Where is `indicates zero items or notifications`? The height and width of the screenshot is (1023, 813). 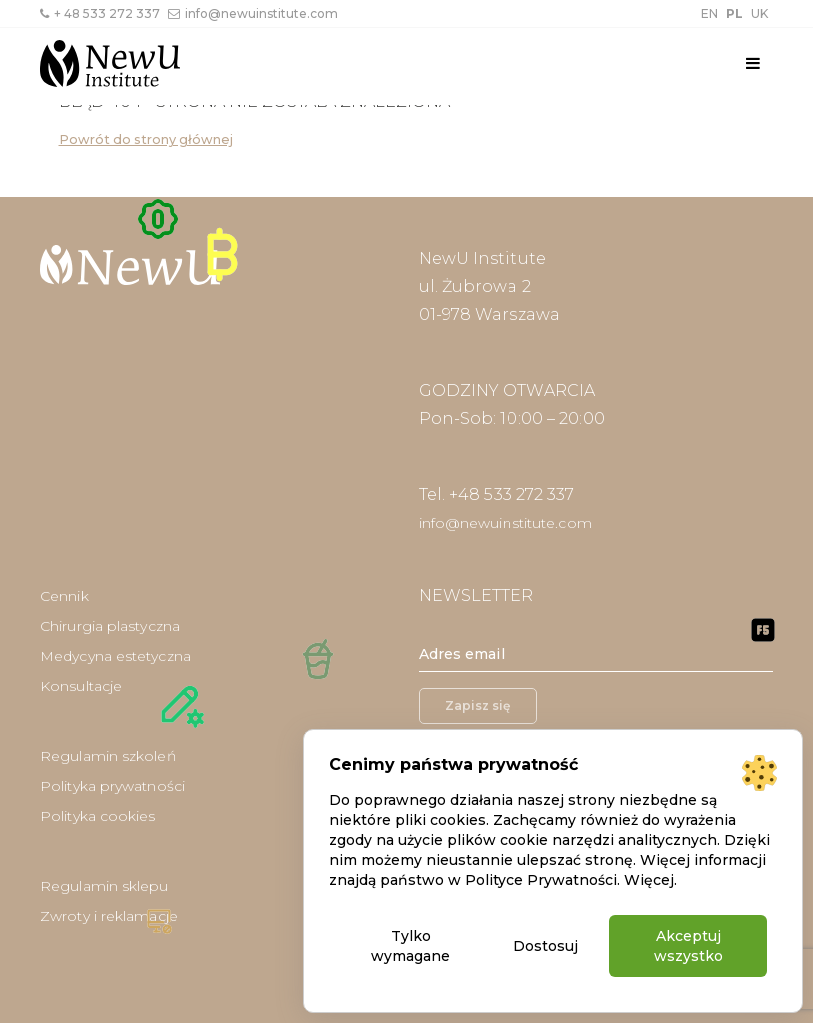 indicates zero items or notifications is located at coordinates (158, 219).